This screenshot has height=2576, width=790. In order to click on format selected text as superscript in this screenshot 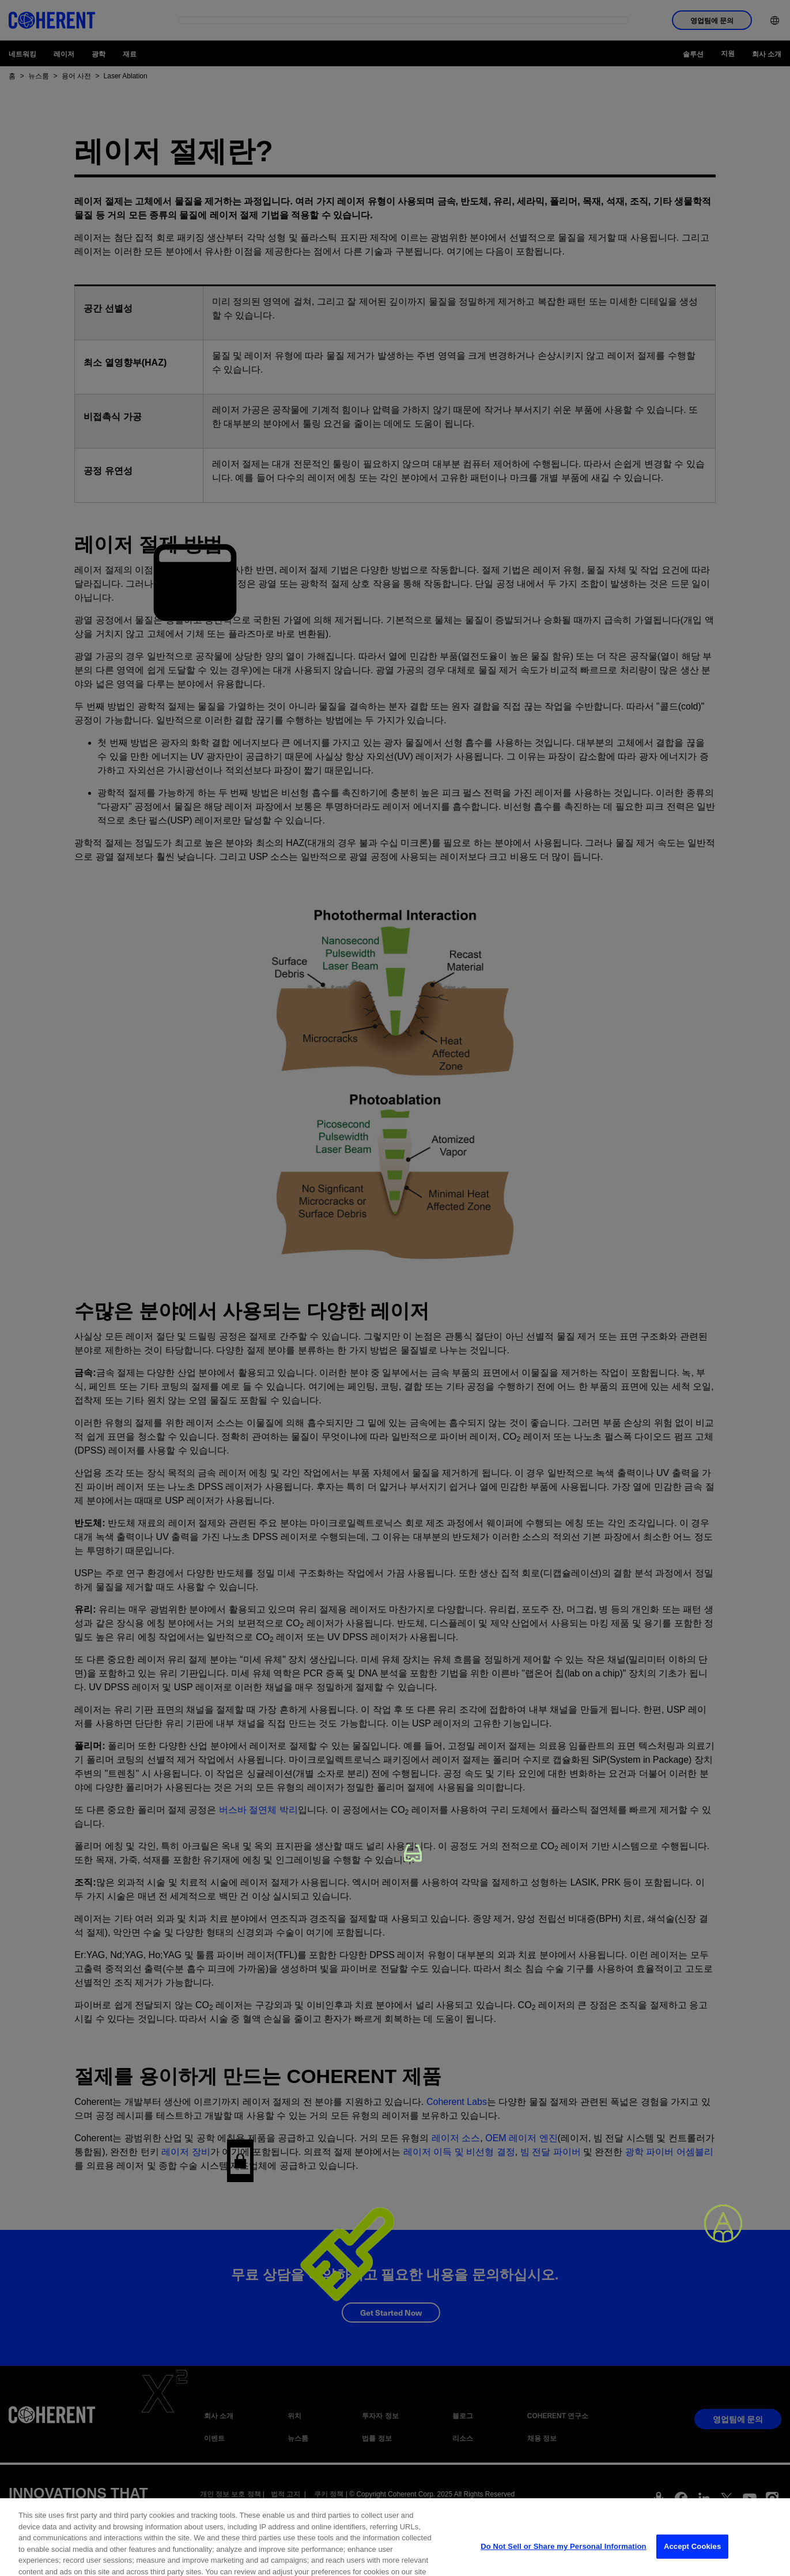, I will do `click(158, 2391)`.